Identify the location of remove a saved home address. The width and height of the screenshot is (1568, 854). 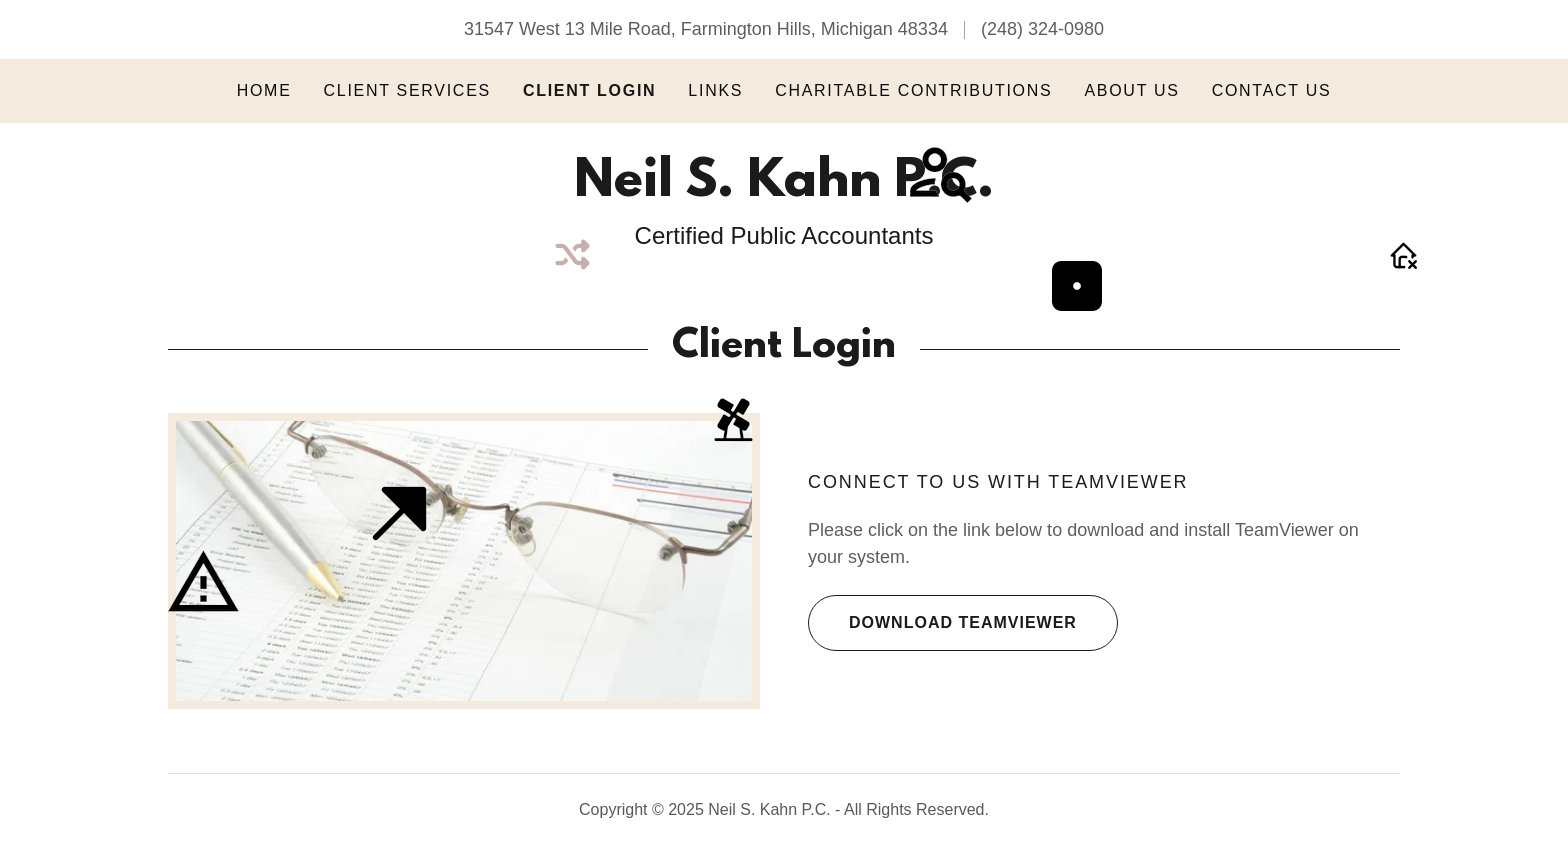
(1403, 255).